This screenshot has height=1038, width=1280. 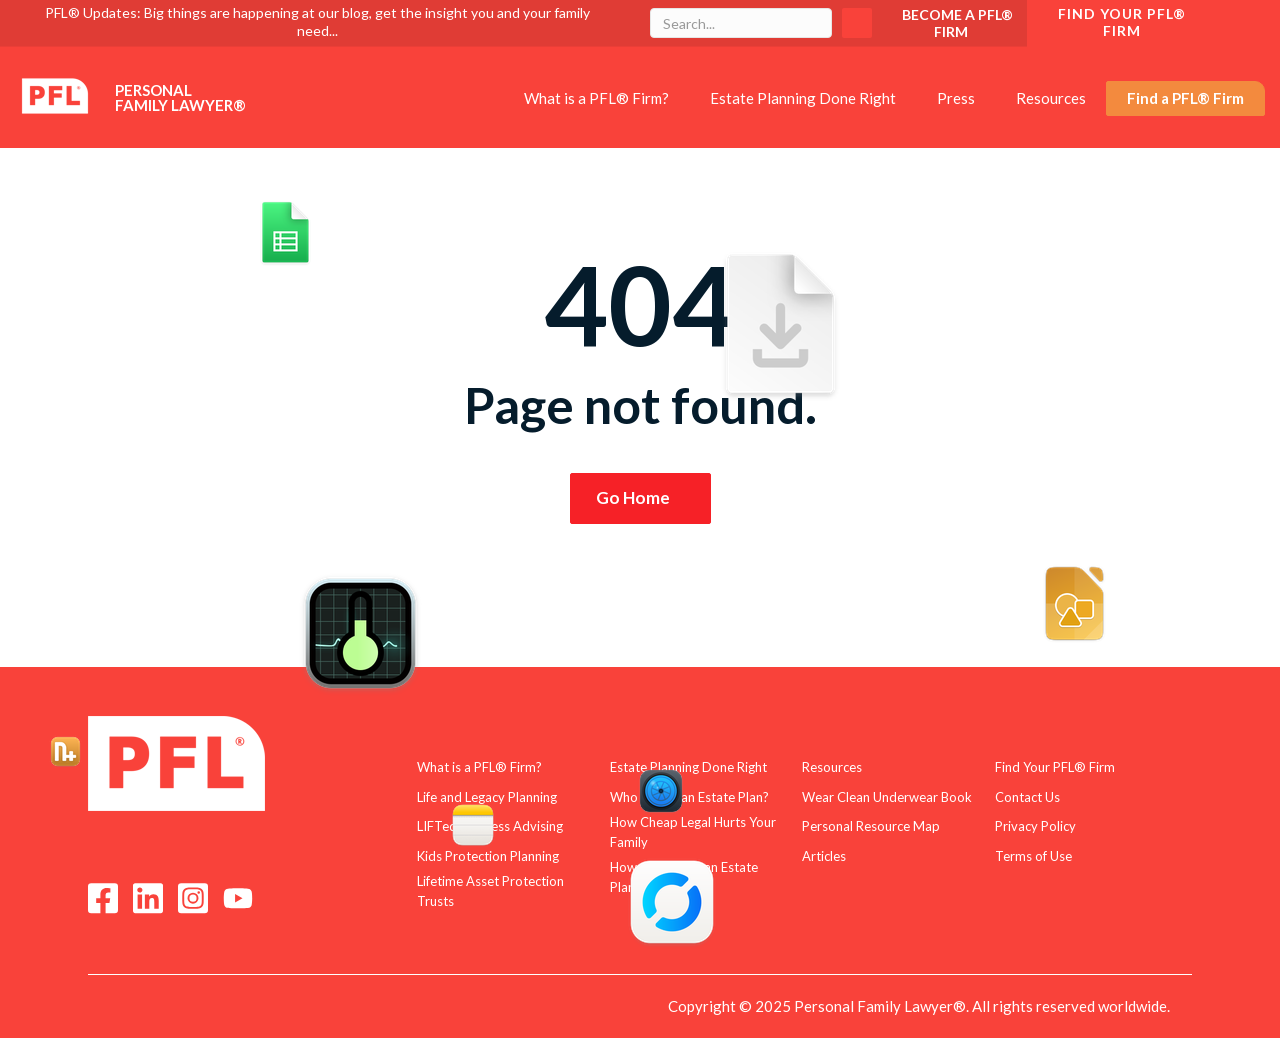 What do you see at coordinates (780, 326) in the screenshot?
I see `download or install a text-based configuration file` at bounding box center [780, 326].